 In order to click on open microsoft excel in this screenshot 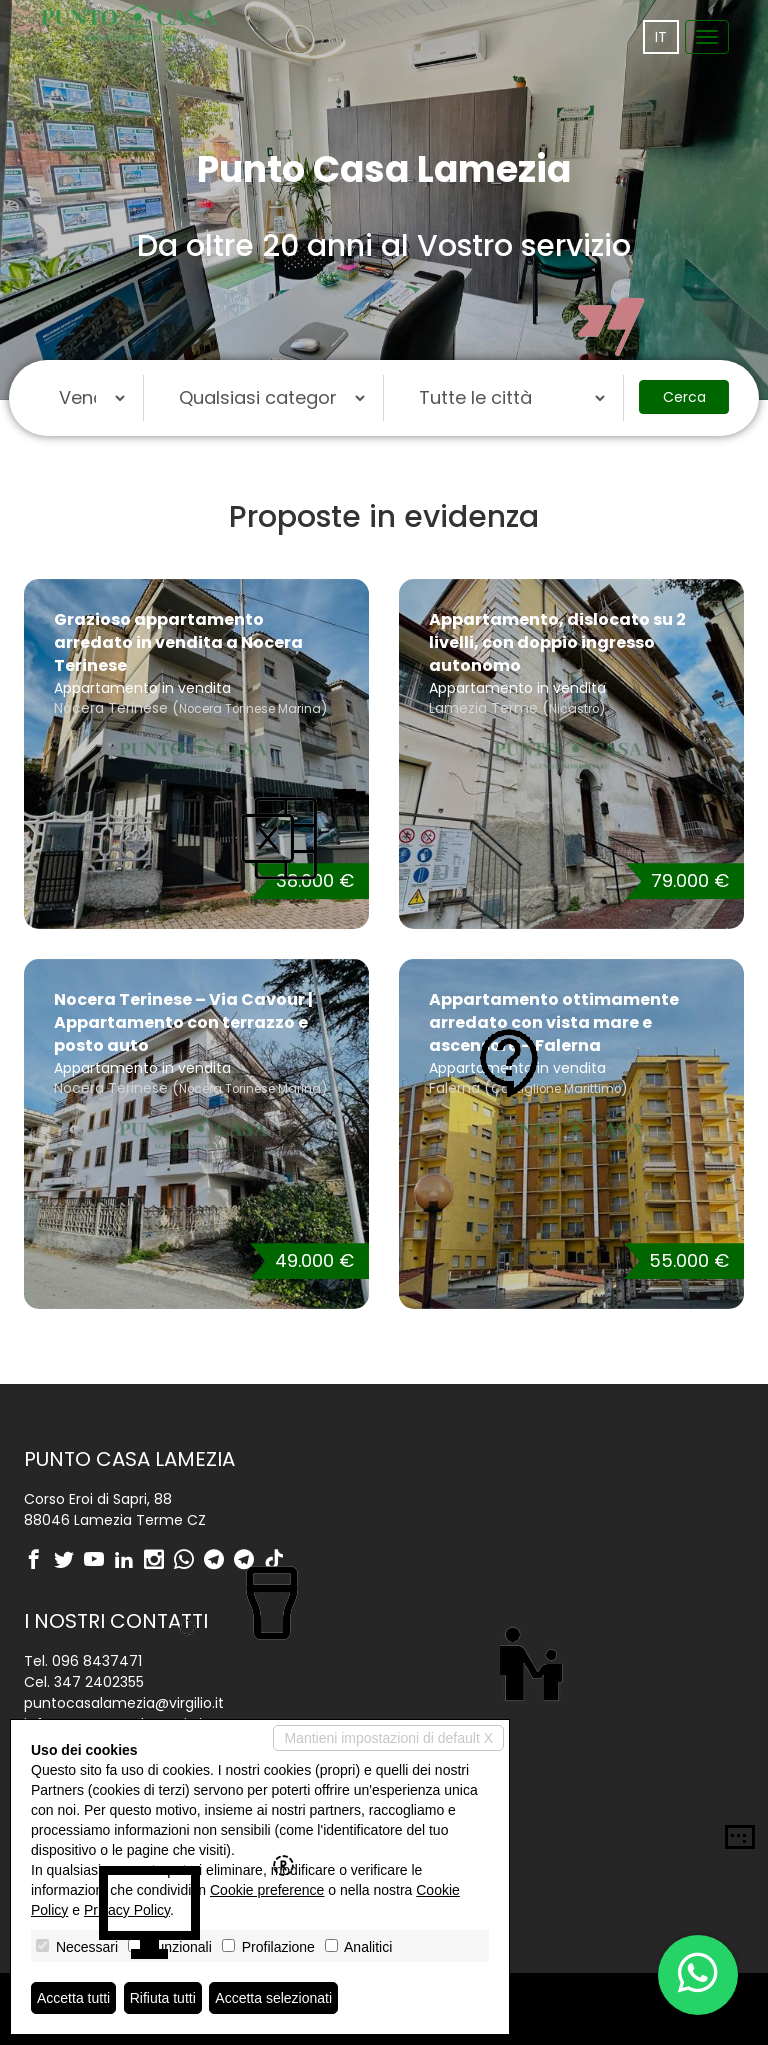, I will do `click(282, 838)`.